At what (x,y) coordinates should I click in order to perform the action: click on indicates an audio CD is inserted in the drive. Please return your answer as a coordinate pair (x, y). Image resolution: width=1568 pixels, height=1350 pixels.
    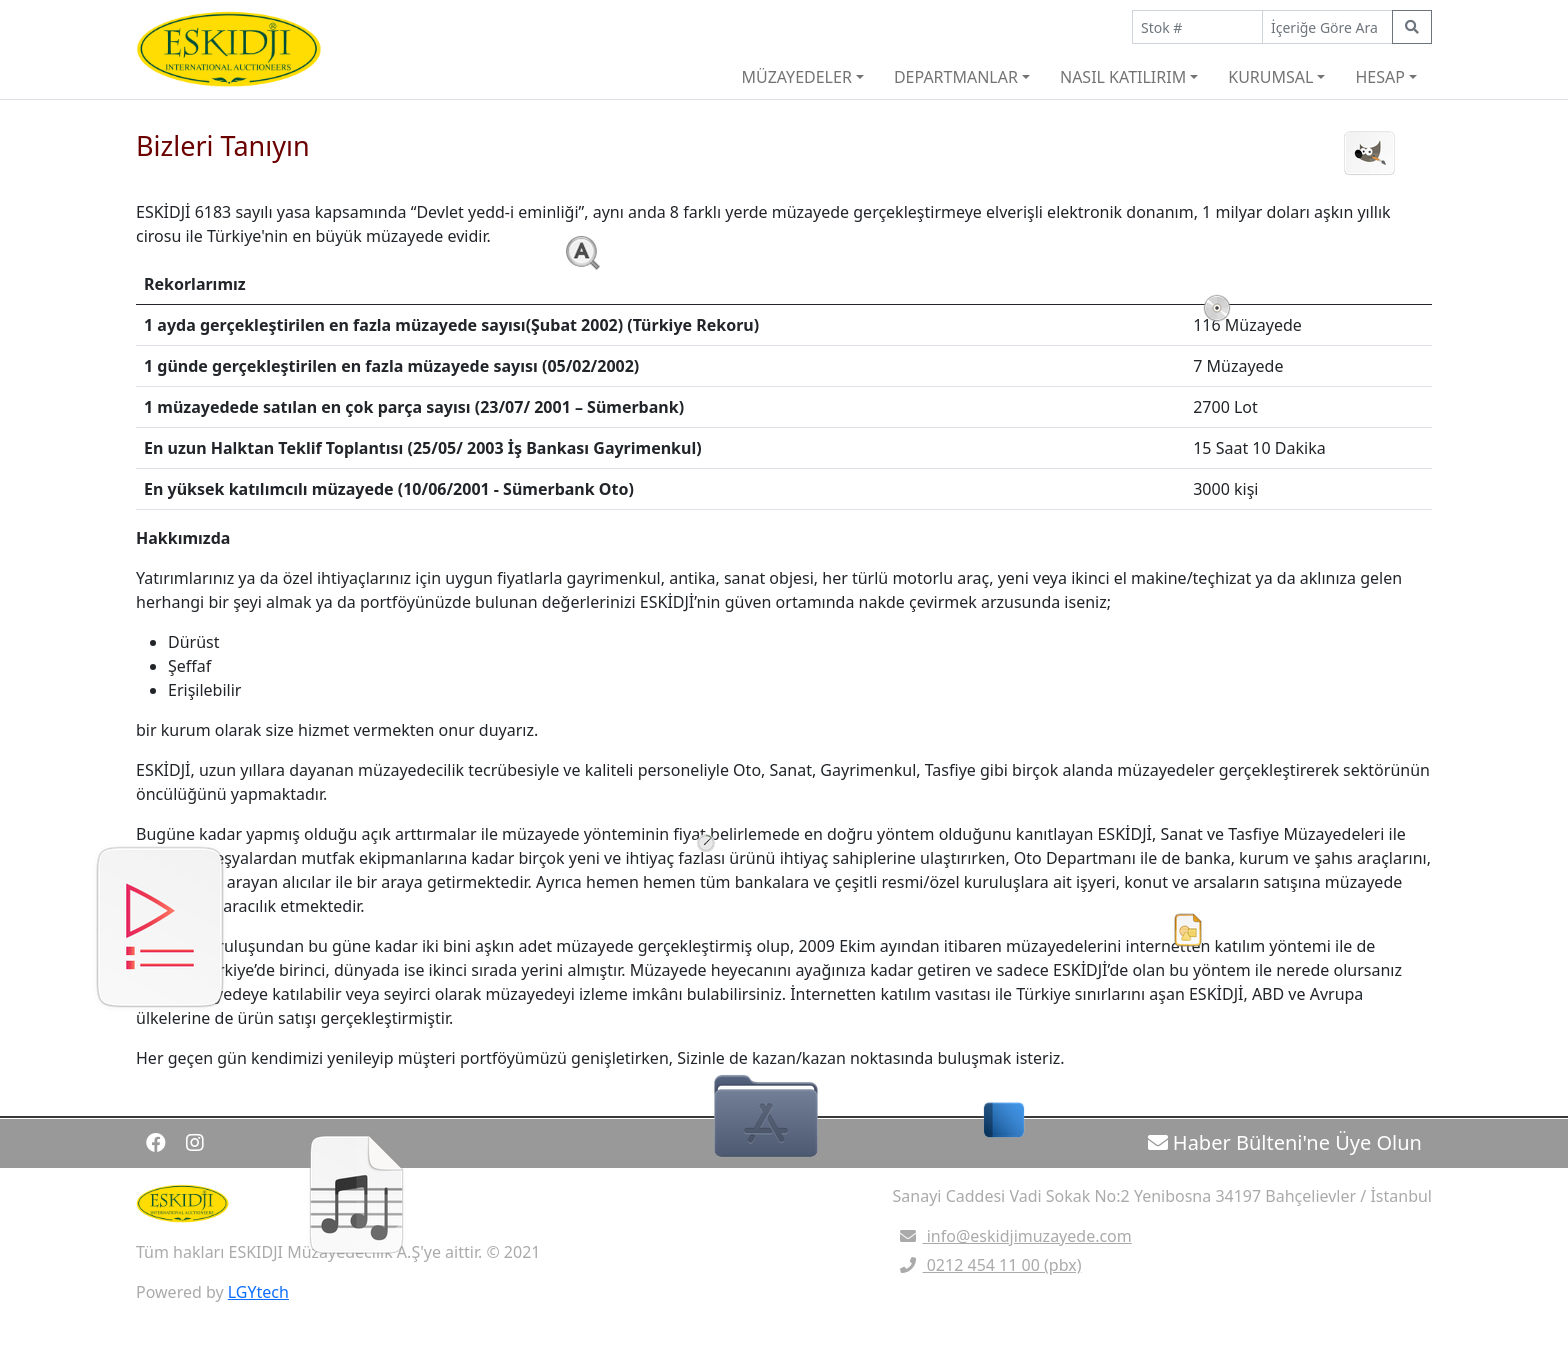
    Looking at the image, I should click on (1217, 308).